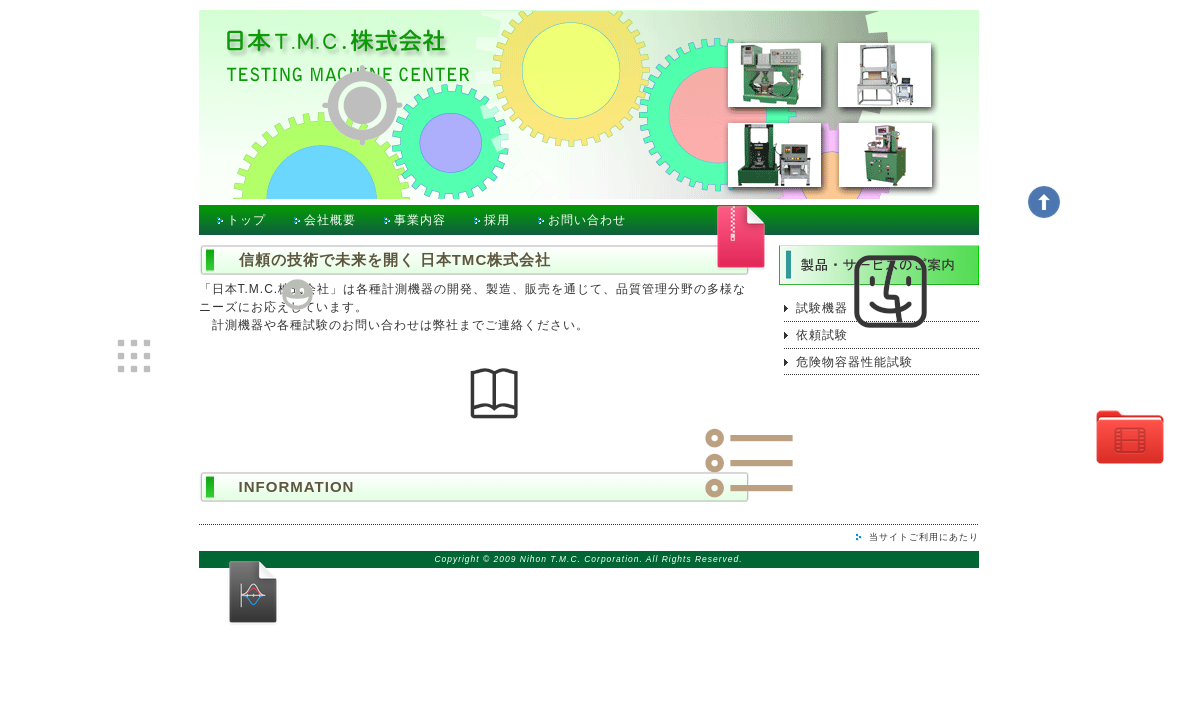  Describe the element at coordinates (134, 356) in the screenshot. I see `switch to grid view layout` at that location.